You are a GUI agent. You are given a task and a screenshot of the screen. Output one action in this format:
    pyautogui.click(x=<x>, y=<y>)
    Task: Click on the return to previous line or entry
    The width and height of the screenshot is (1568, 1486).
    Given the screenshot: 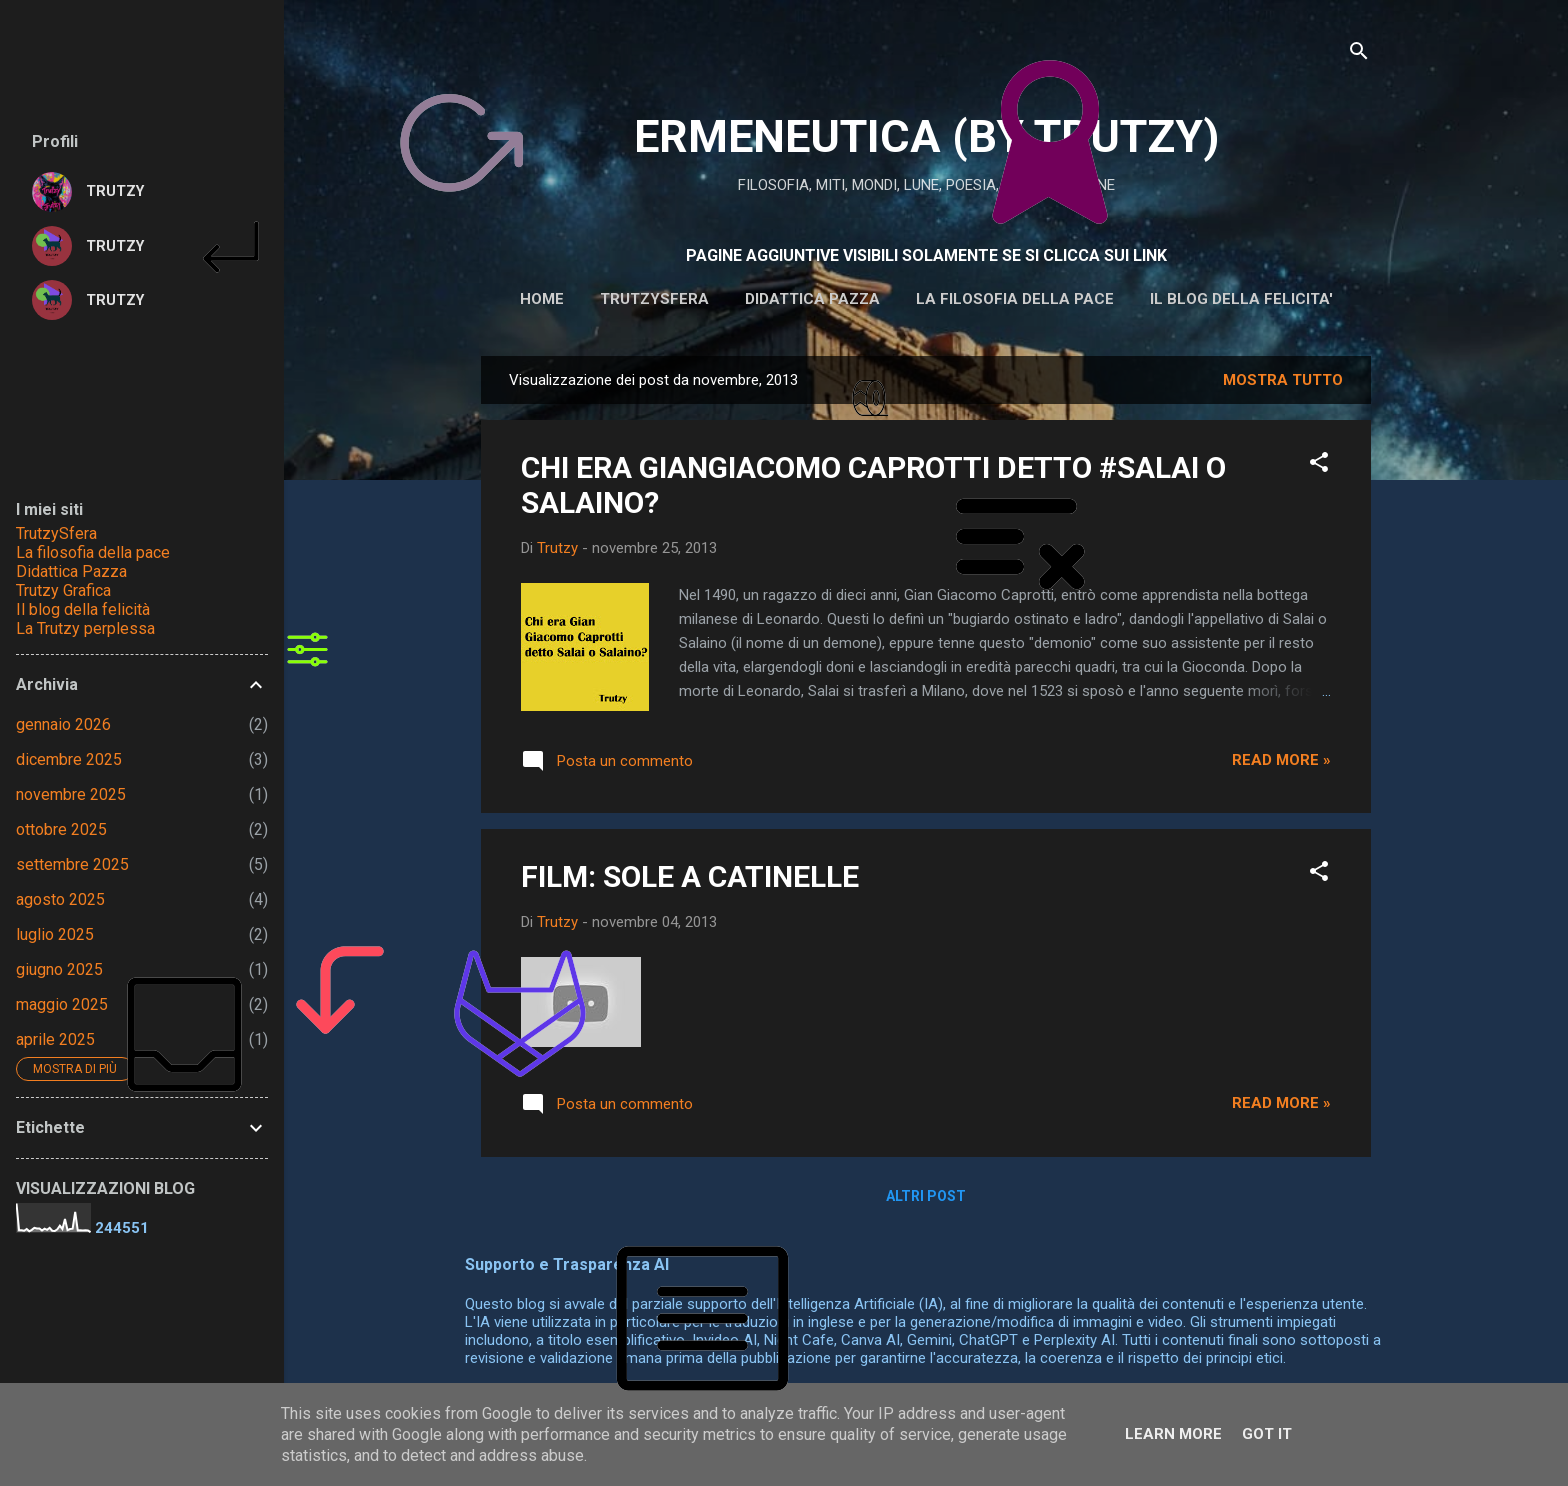 What is the action you would take?
    pyautogui.click(x=231, y=247)
    